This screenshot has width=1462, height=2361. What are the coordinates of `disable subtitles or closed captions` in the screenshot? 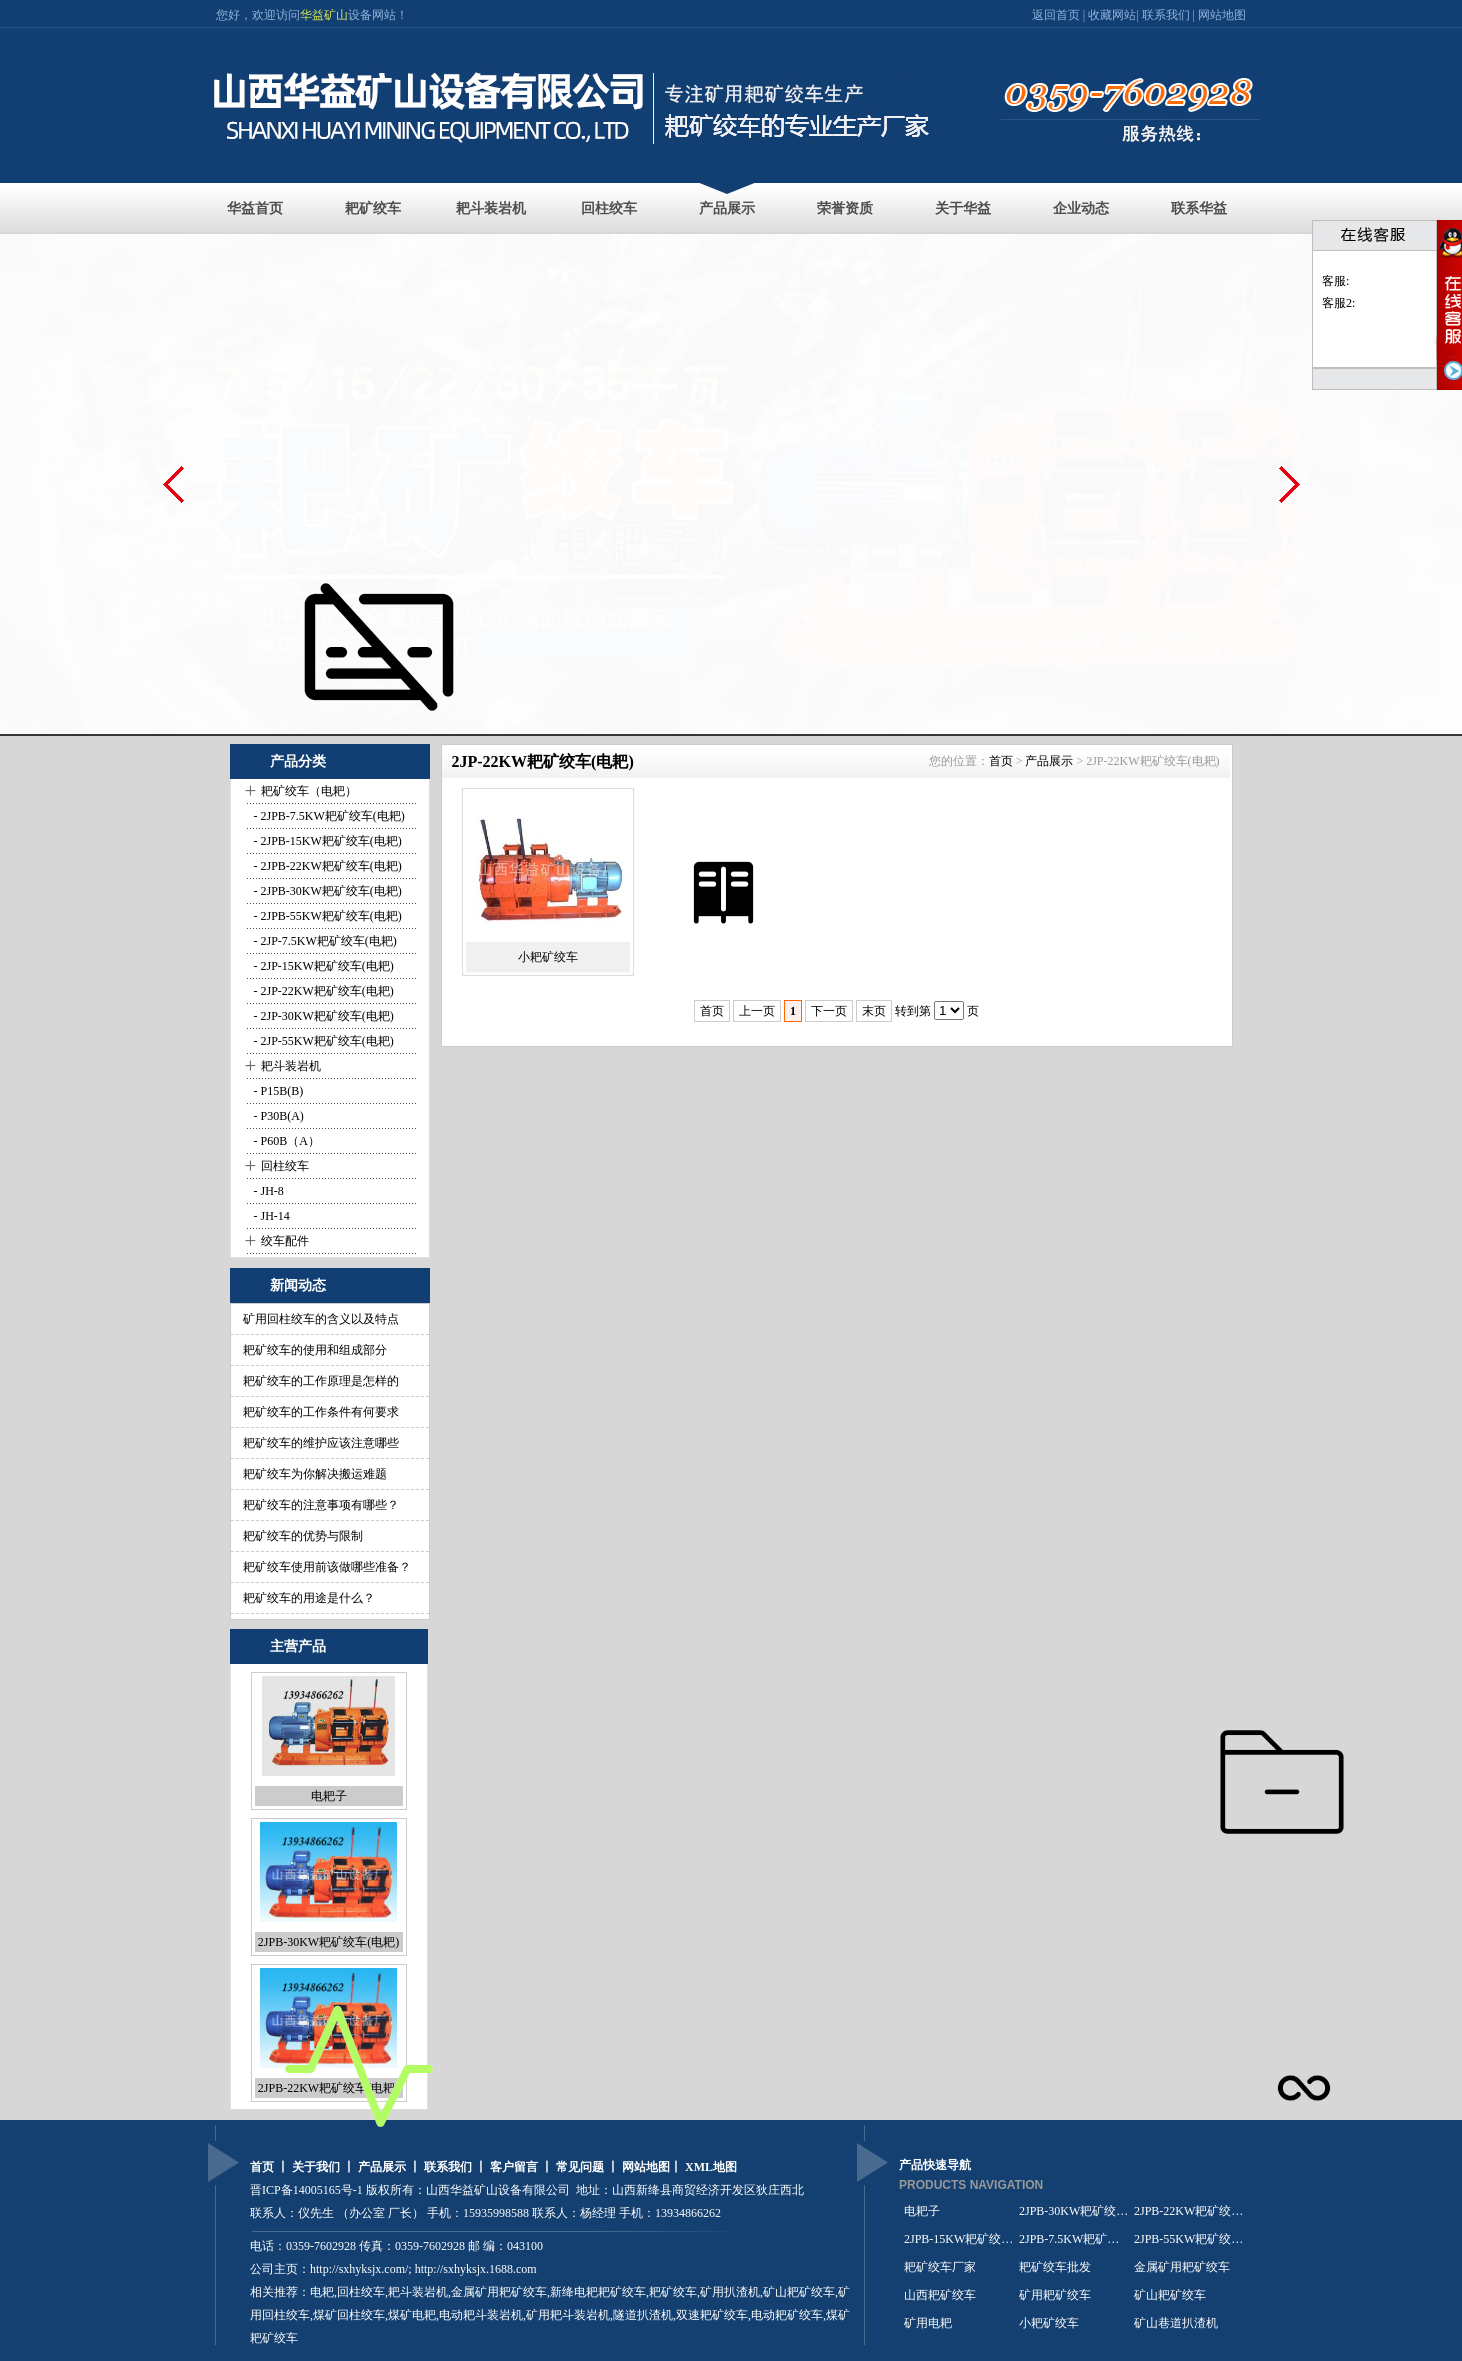 It's located at (379, 647).